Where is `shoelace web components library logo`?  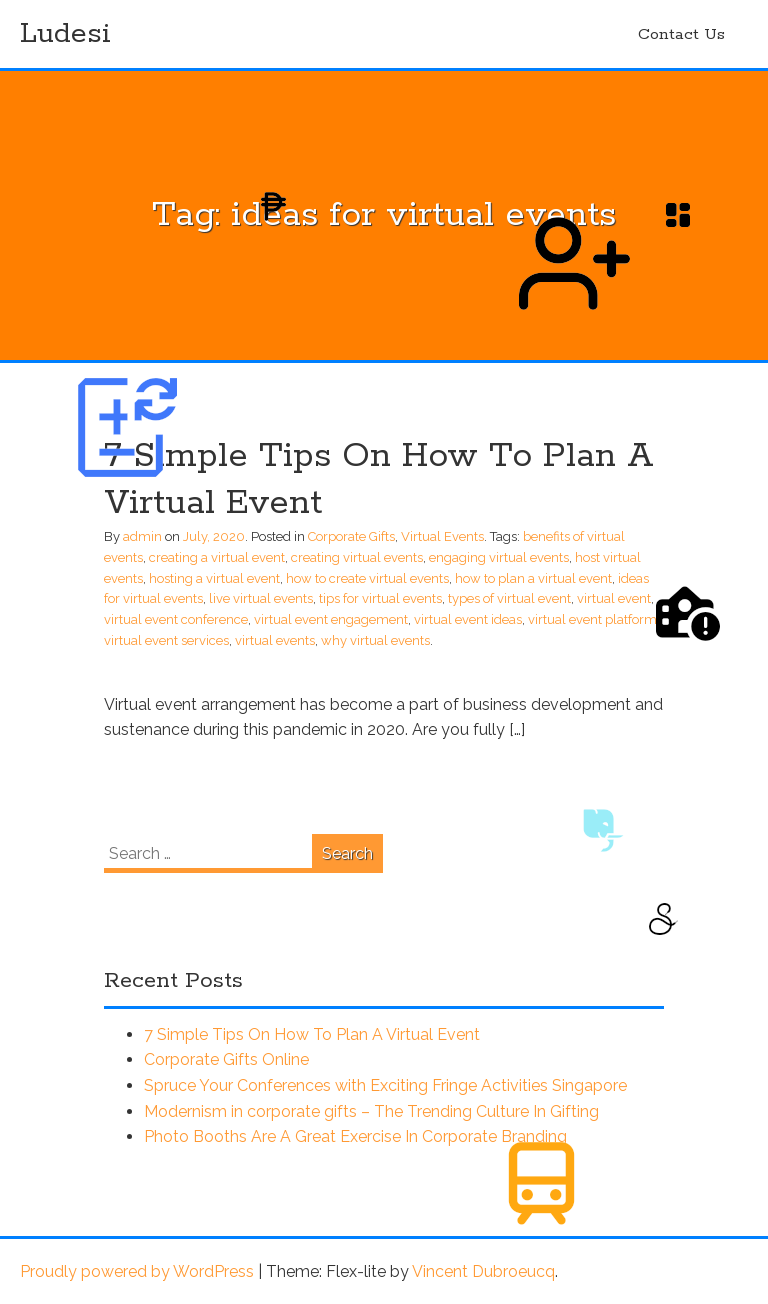
shoelace web components library logo is located at coordinates (663, 919).